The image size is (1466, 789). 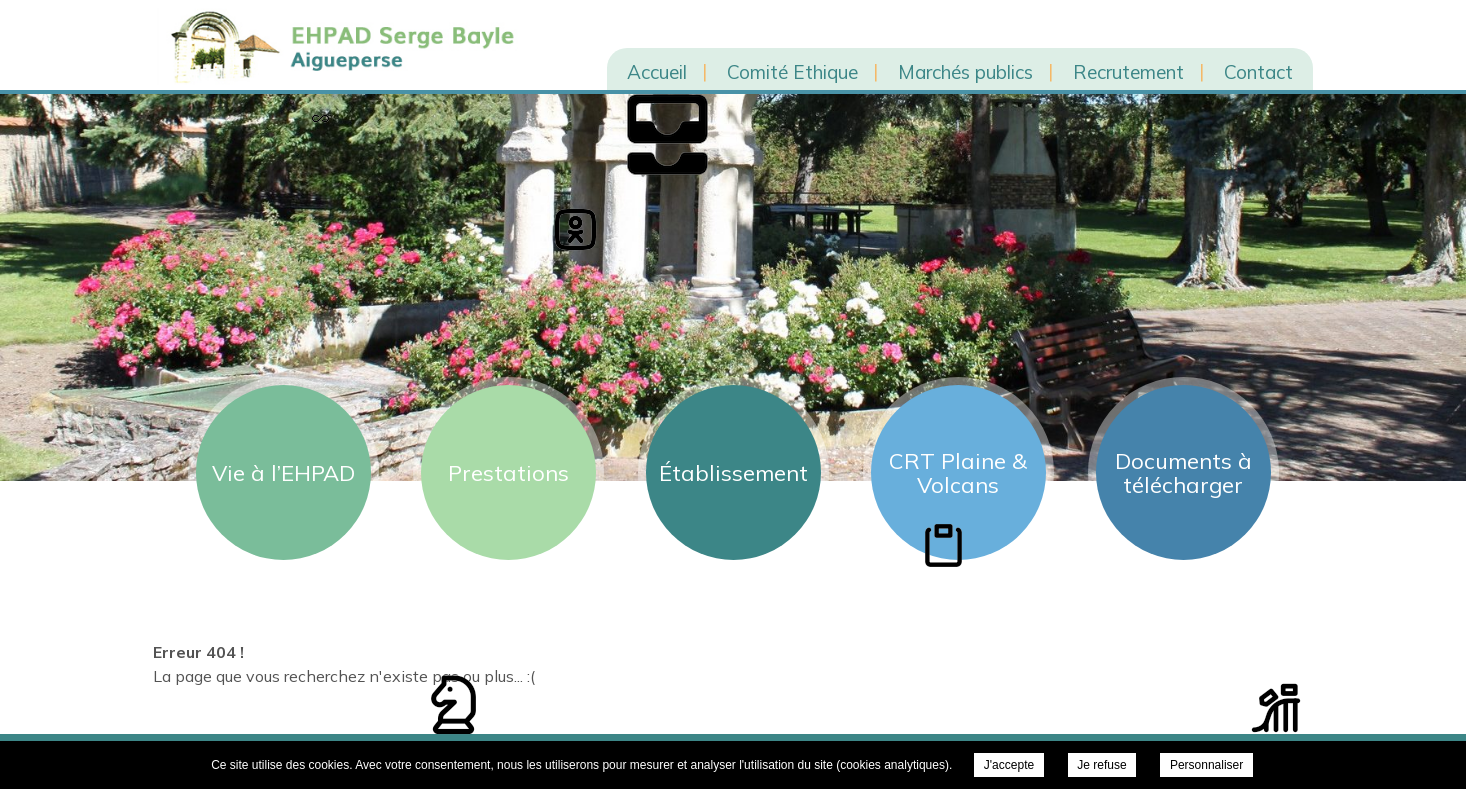 What do you see at coordinates (575, 229) in the screenshot?
I see `open ok.ru social network` at bounding box center [575, 229].